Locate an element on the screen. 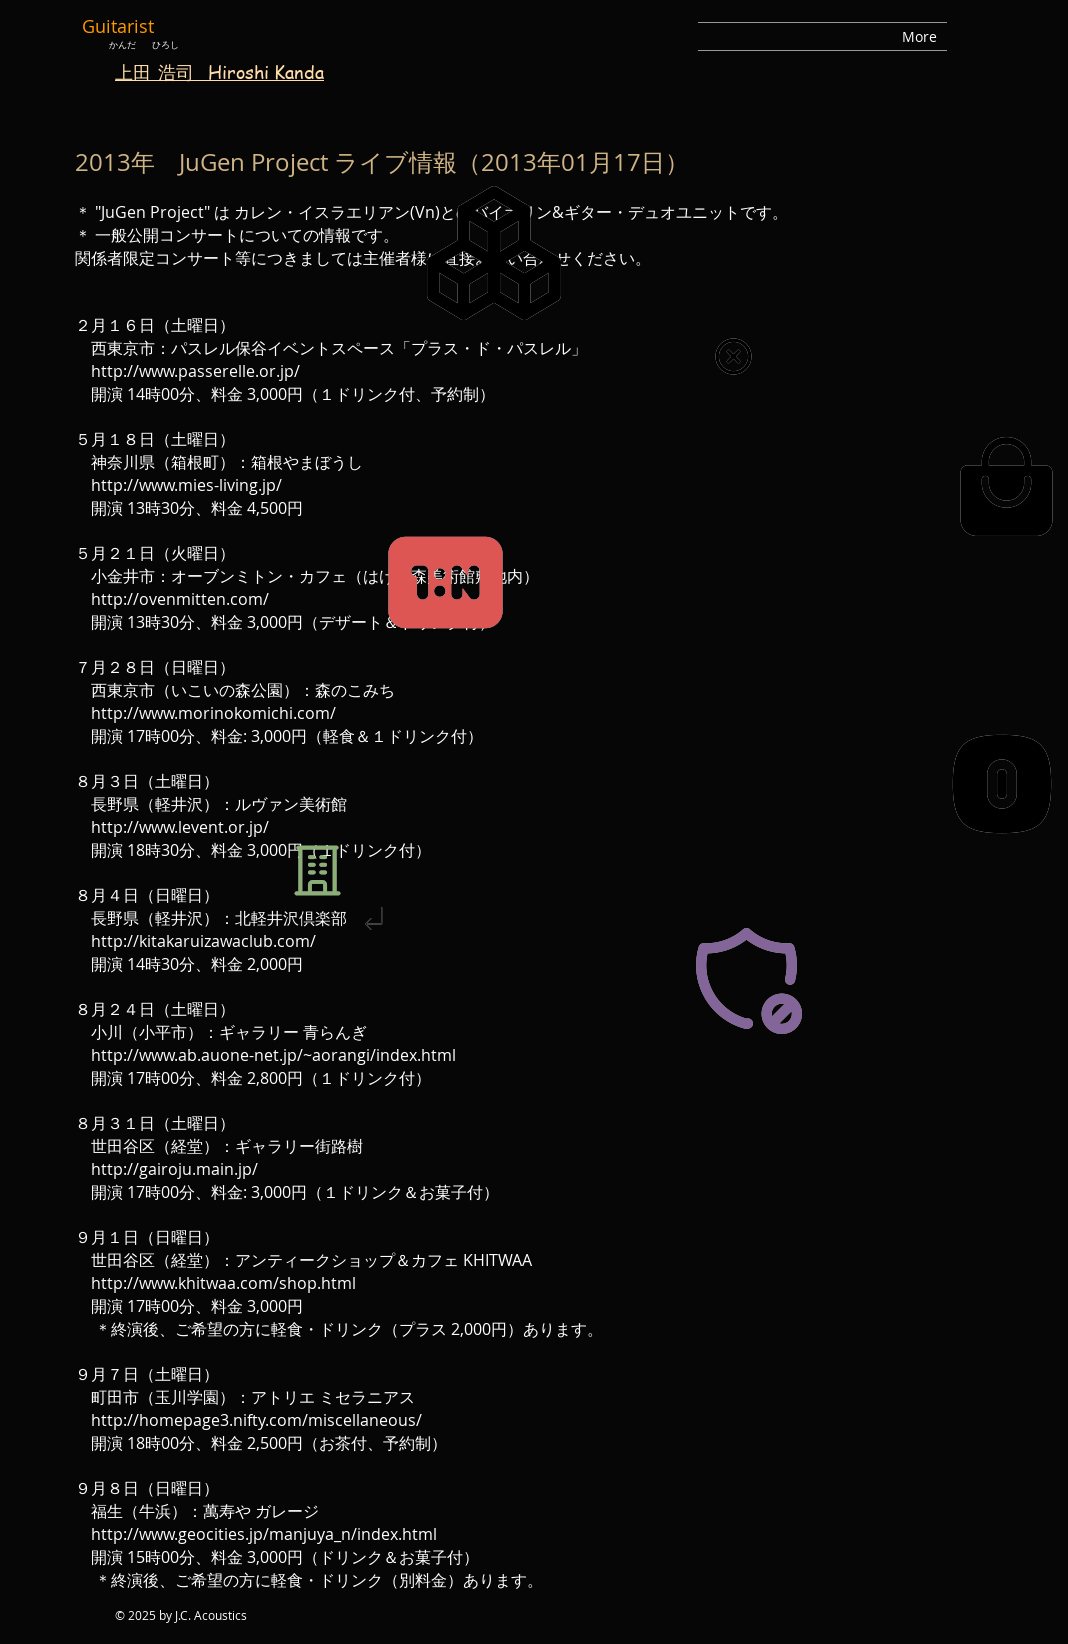  indicates a one-to-many database relationship is located at coordinates (445, 582).